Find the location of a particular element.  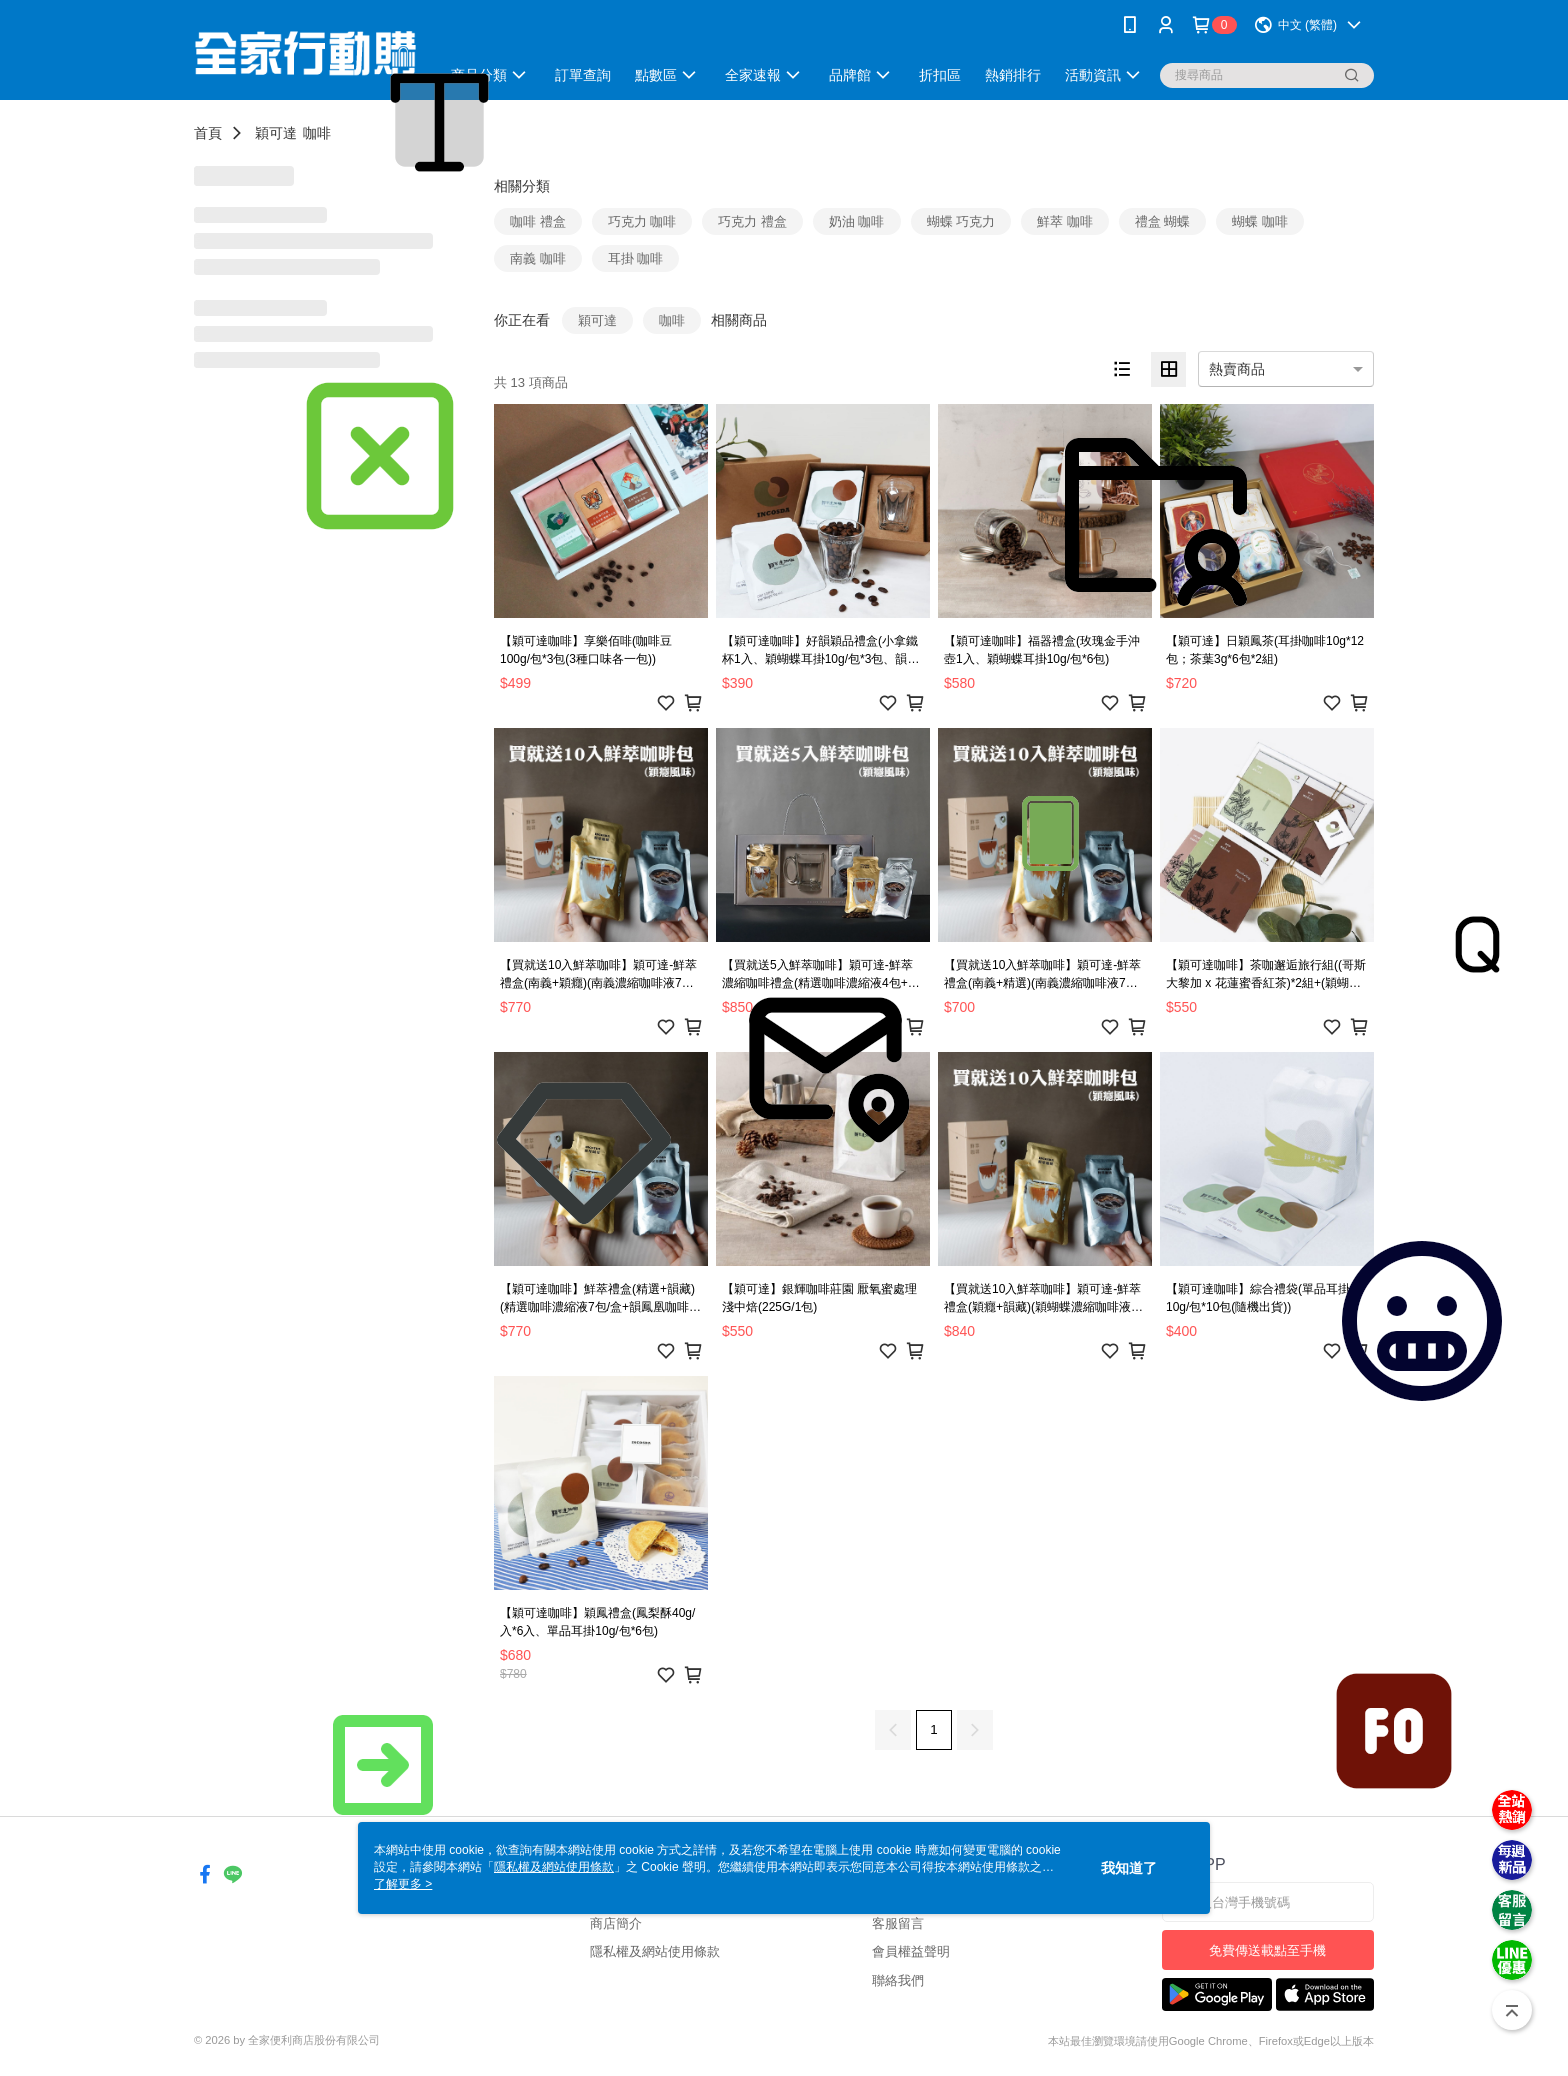

indicates an awkward or uncomfortable situation is located at coordinates (1422, 1321).